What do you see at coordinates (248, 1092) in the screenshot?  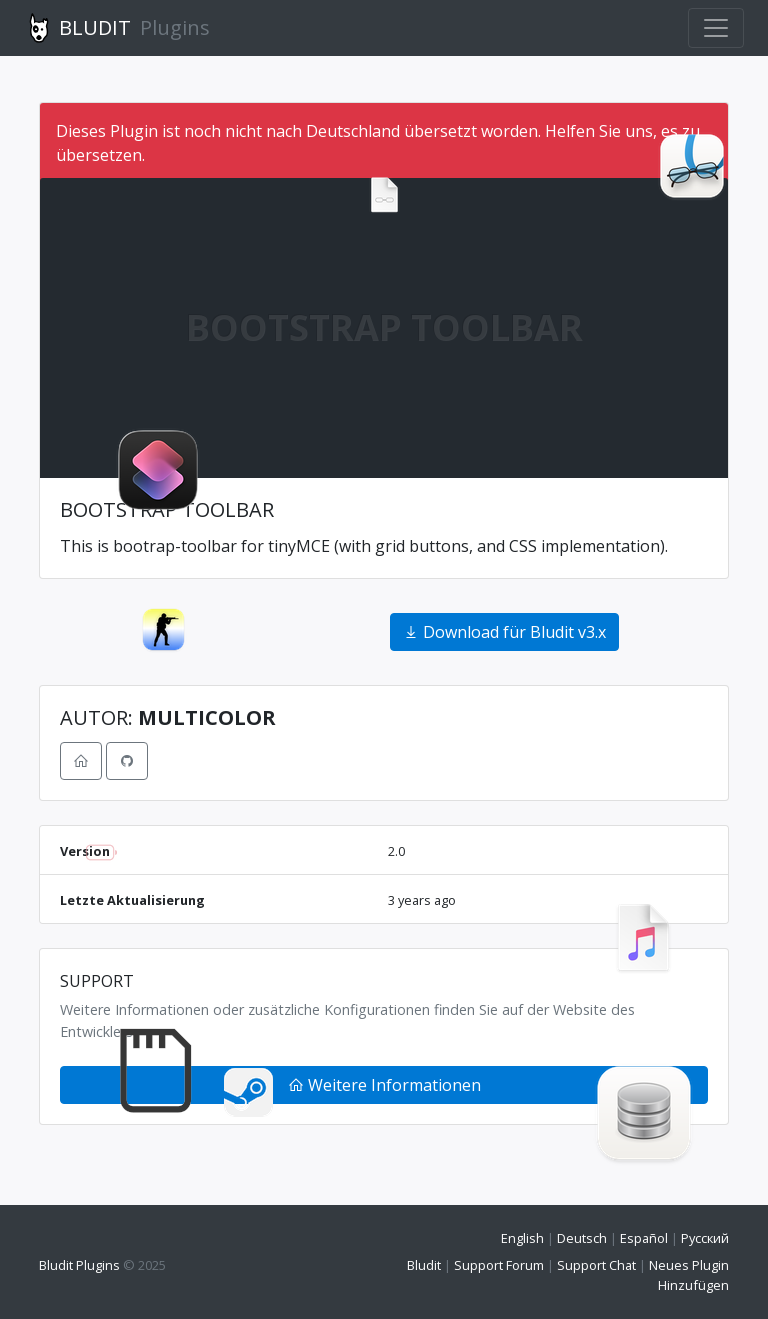 I see `steam app status indicator in system tray` at bounding box center [248, 1092].